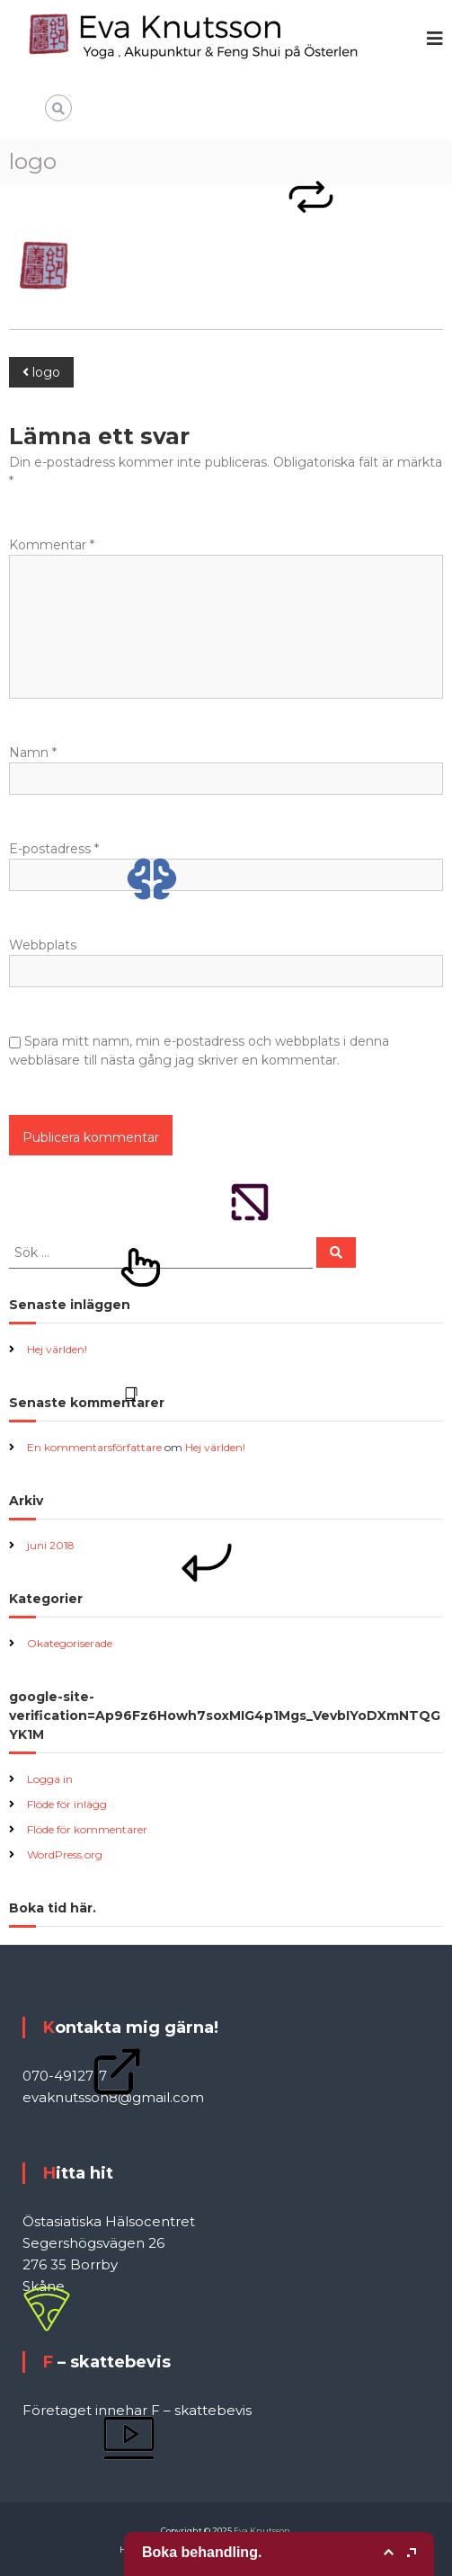 Image resolution: width=452 pixels, height=2576 pixels. I want to click on tap or click to select an item, so click(140, 1267).